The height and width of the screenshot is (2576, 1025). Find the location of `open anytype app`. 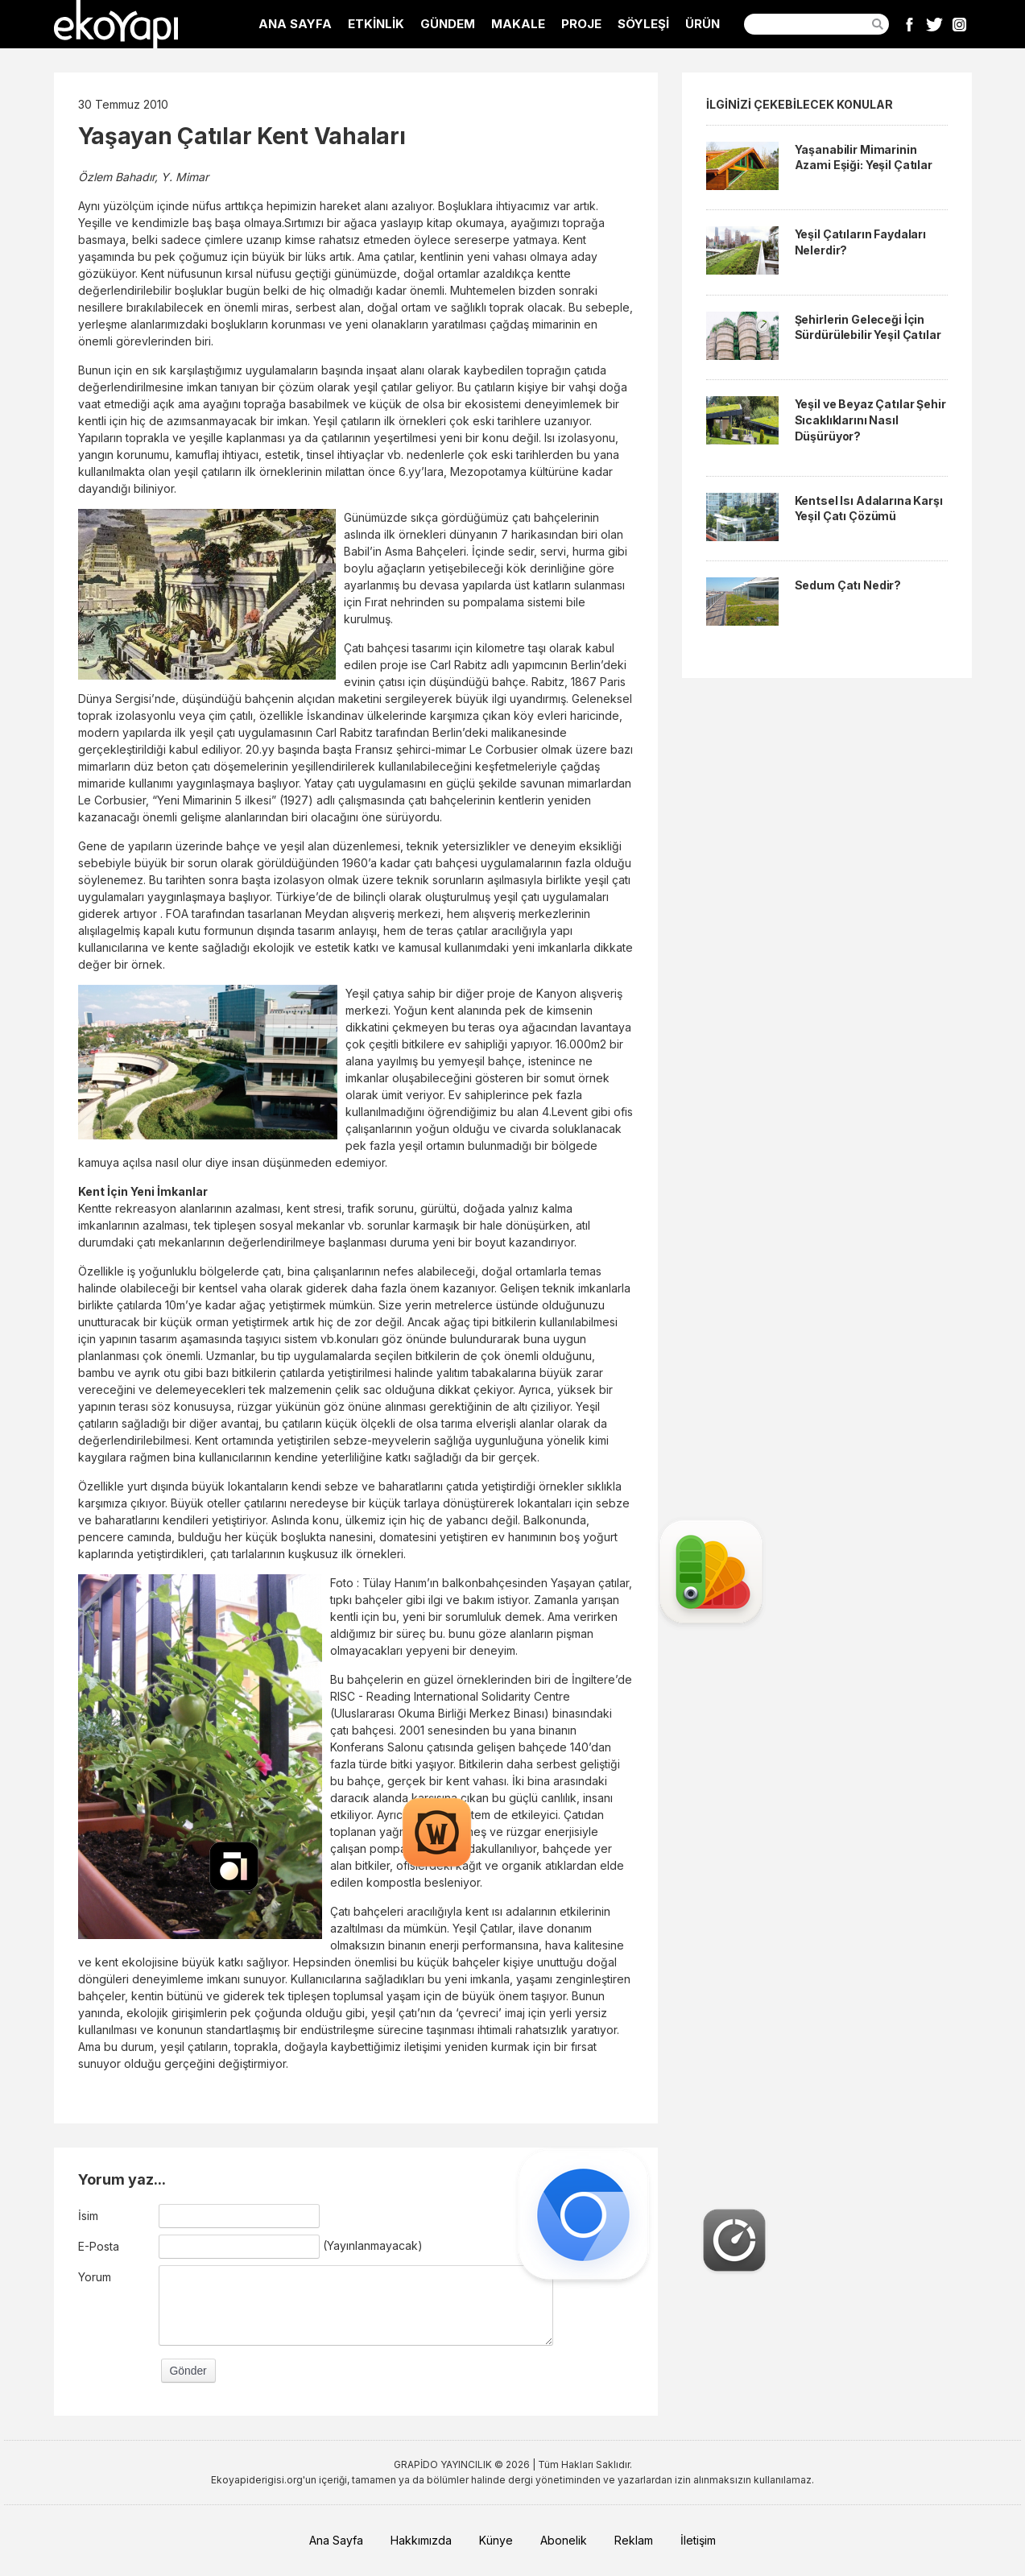

open anytype app is located at coordinates (234, 1866).